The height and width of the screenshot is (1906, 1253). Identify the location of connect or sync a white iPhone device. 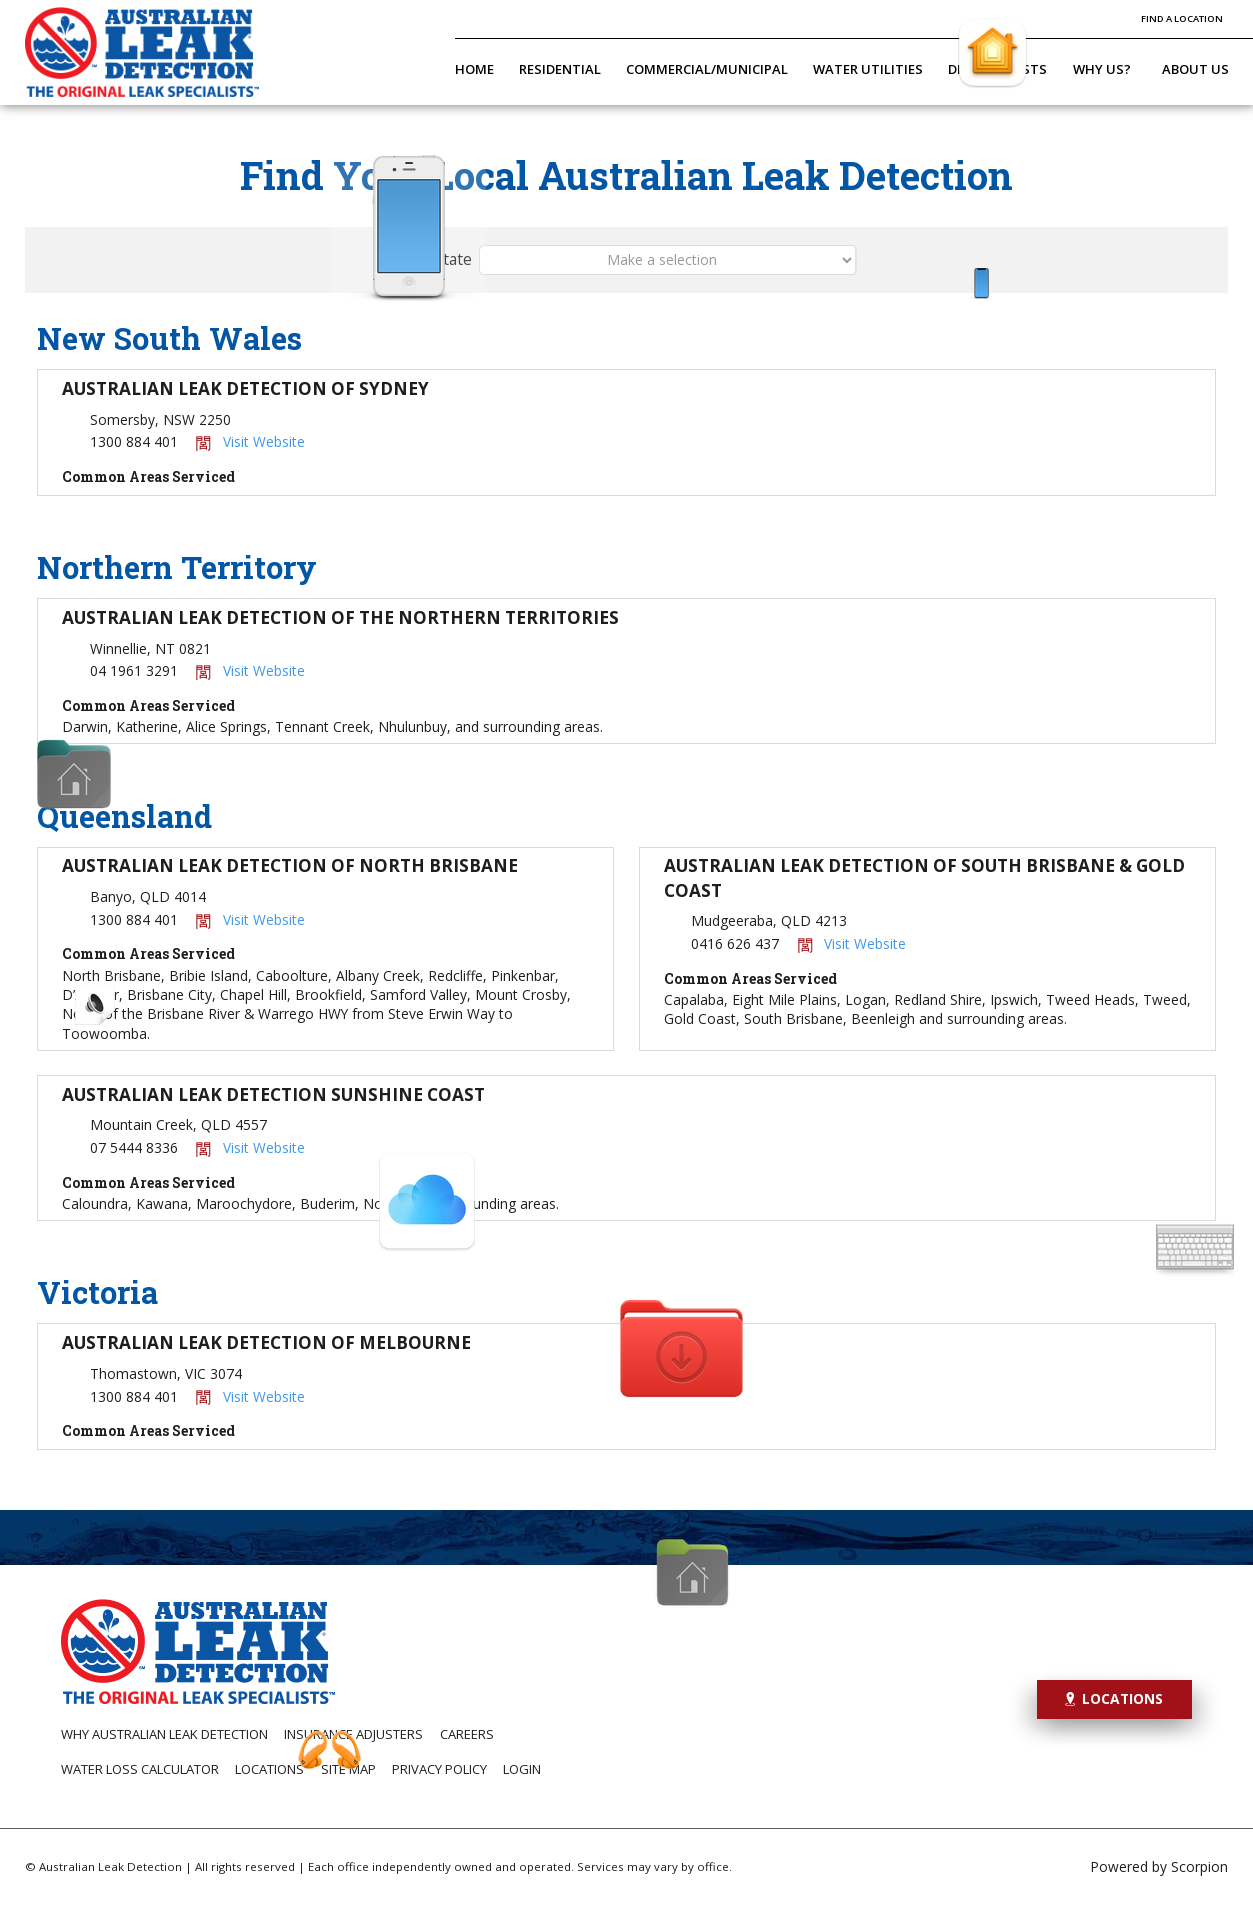
(409, 225).